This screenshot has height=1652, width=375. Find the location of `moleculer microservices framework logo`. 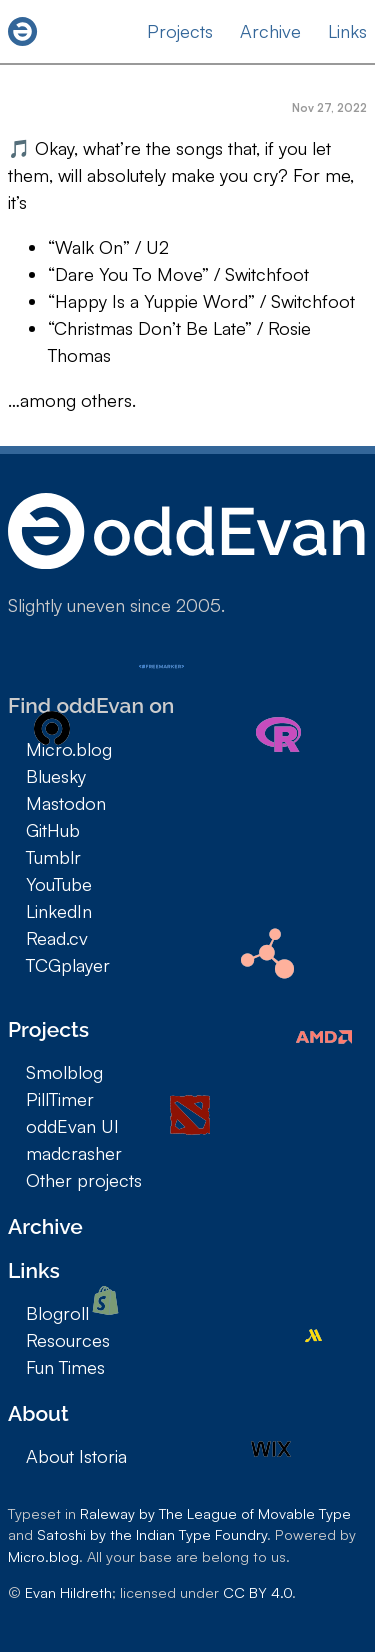

moleculer microservices framework logo is located at coordinates (267, 953).